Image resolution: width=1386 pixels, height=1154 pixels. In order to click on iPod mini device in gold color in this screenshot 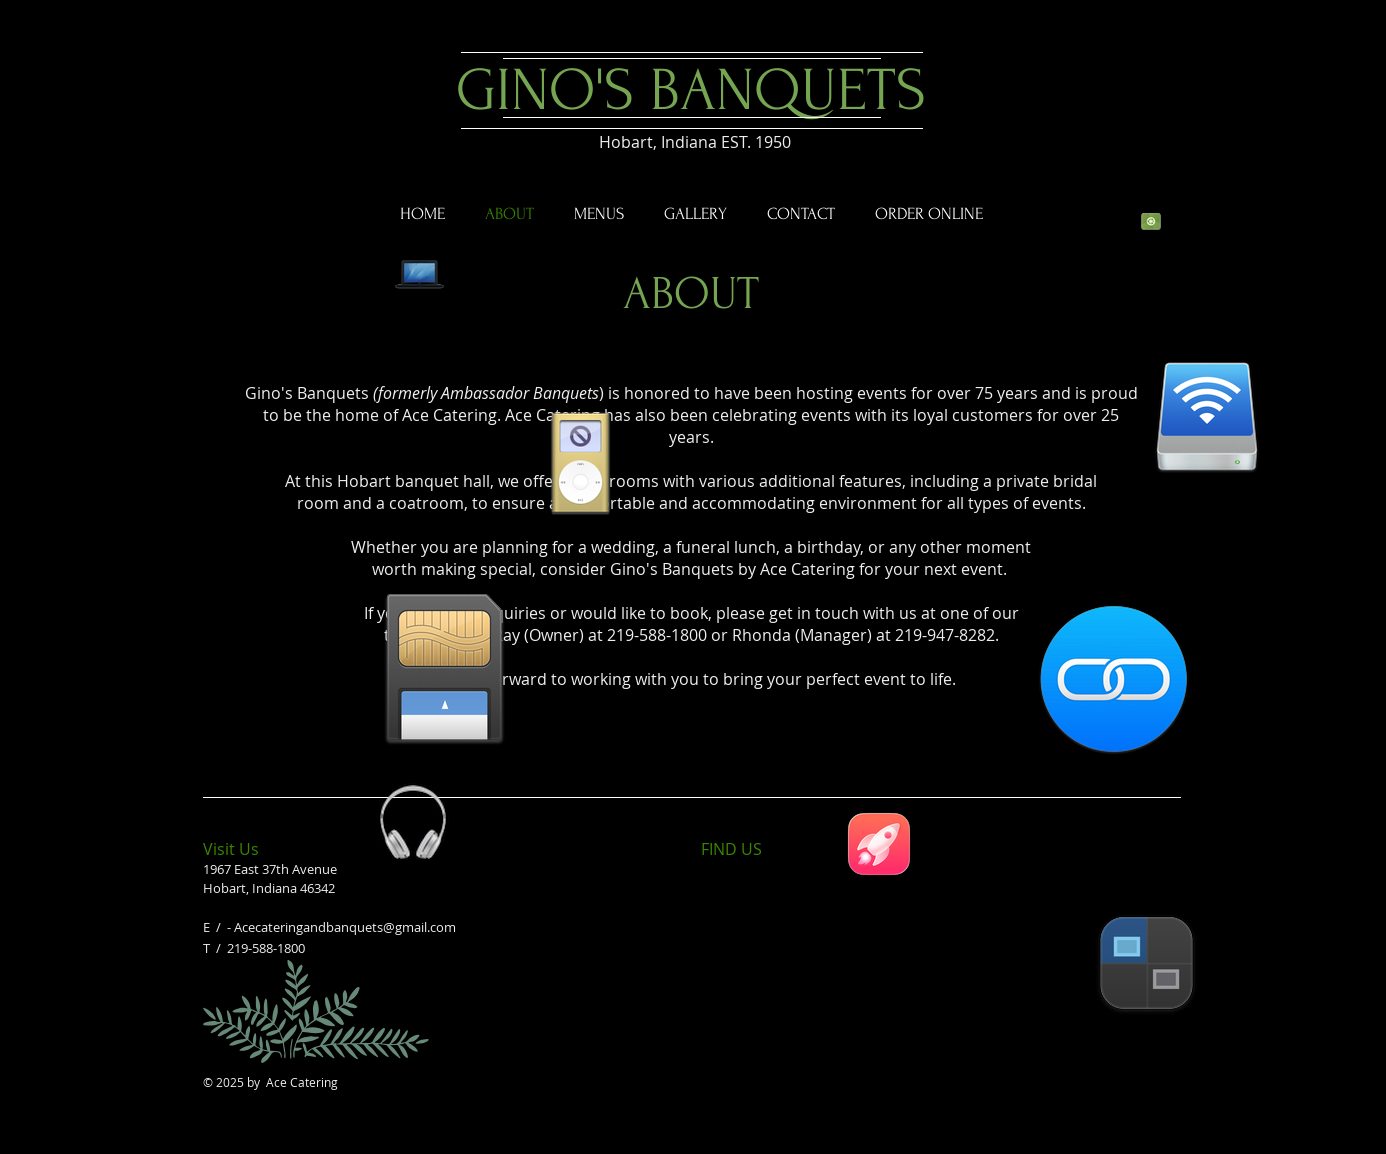, I will do `click(580, 463)`.